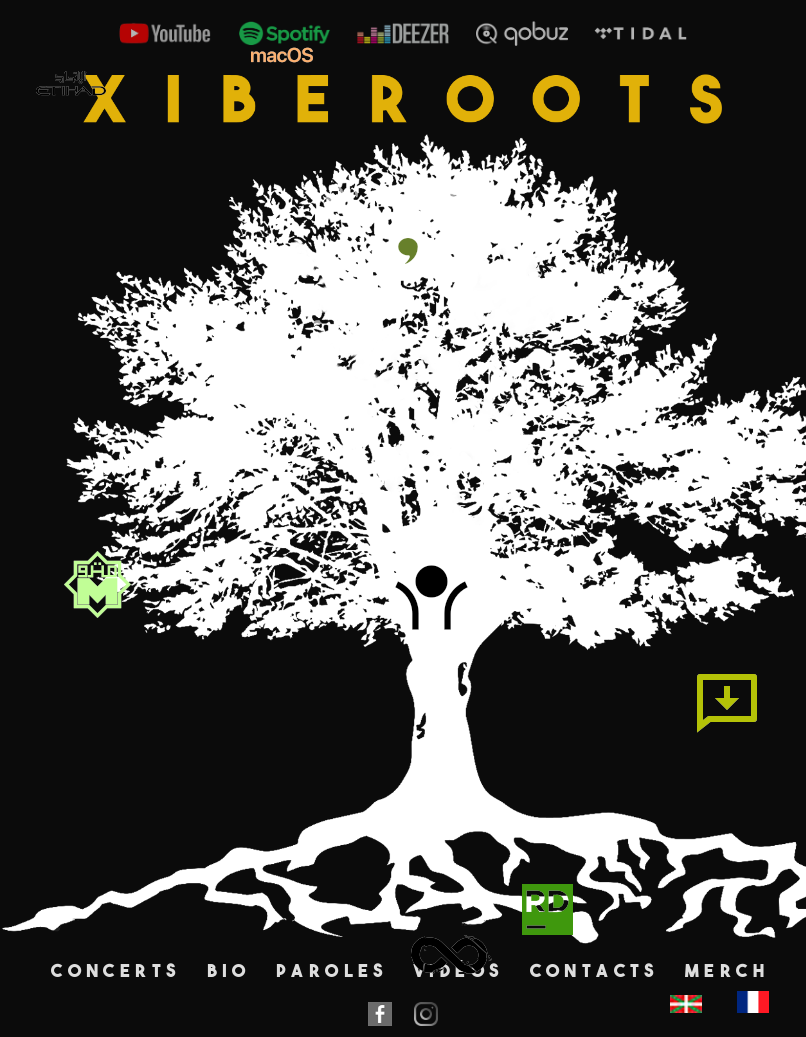 This screenshot has width=806, height=1037. I want to click on indicates a welcoming or friendly user state, so click(431, 597).